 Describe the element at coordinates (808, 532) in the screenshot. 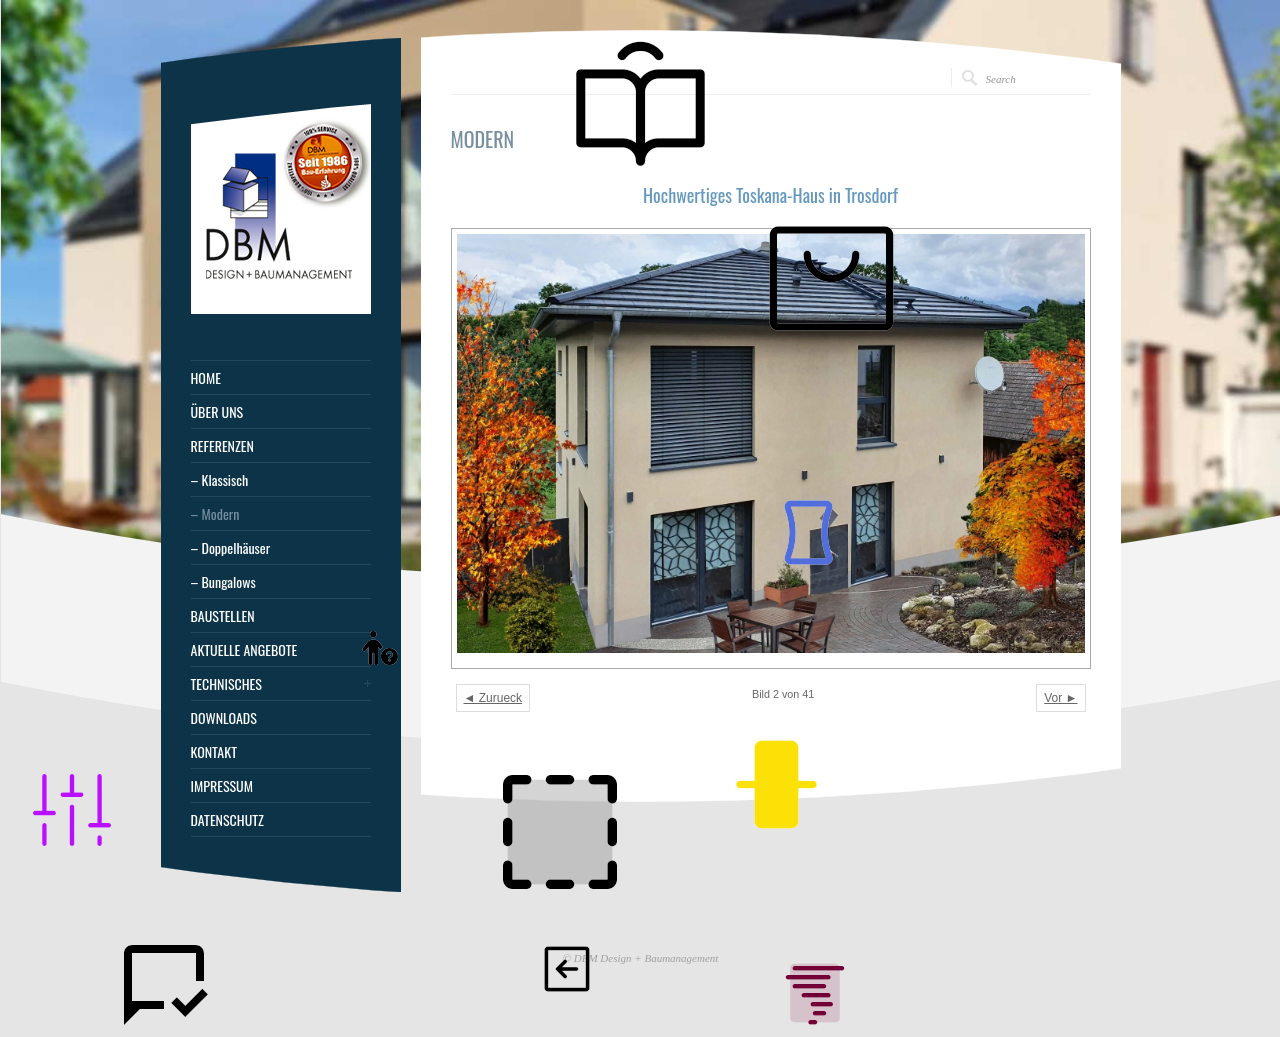

I see `switch to vertical panorama mode` at that location.